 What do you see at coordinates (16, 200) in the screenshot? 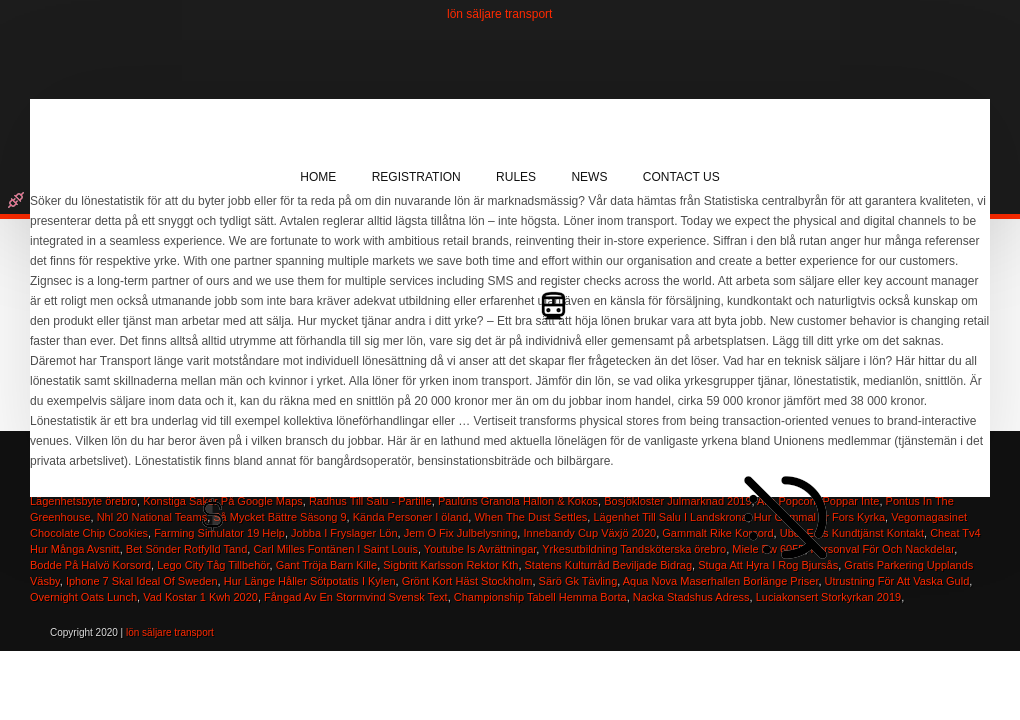
I see `connect or pair devices` at bounding box center [16, 200].